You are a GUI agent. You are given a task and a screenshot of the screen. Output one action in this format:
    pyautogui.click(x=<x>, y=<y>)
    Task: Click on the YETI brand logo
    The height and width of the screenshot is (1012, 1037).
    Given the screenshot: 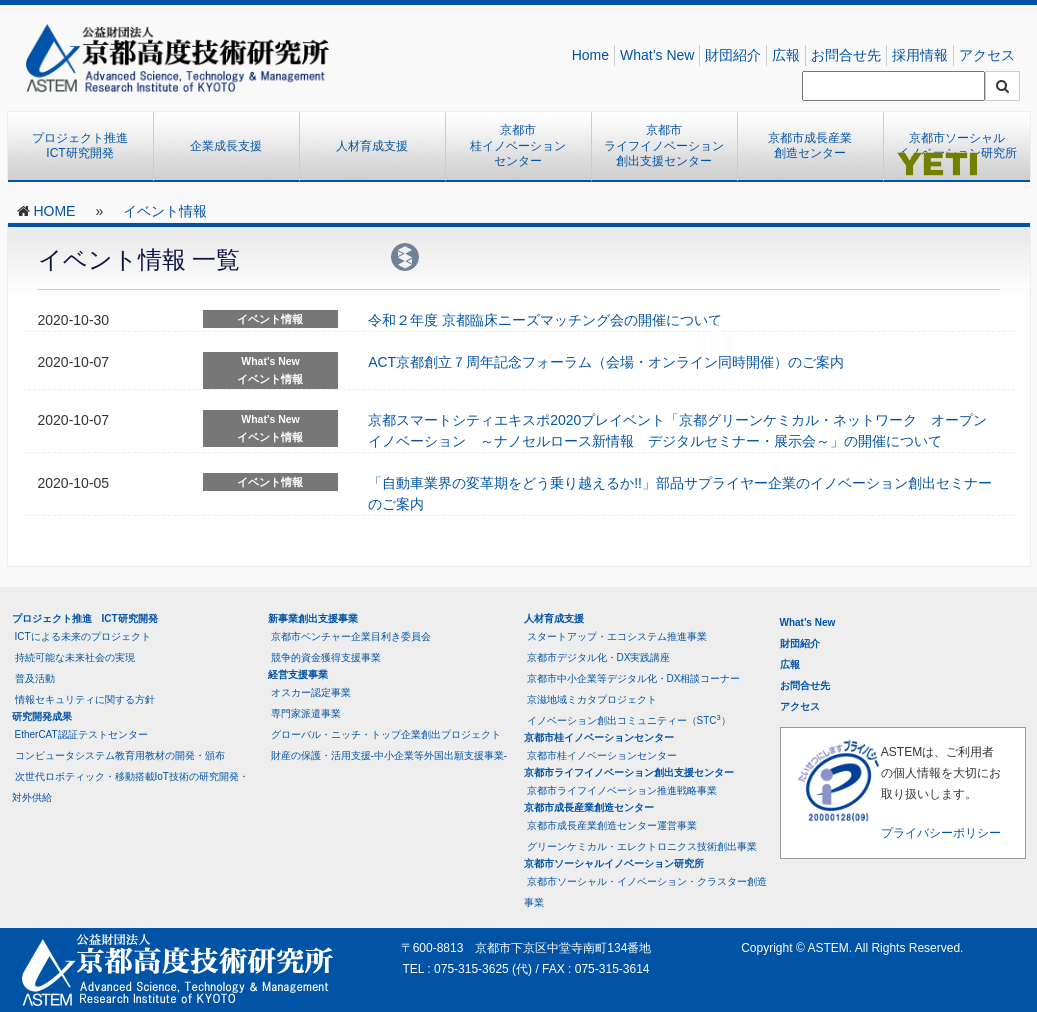 What is the action you would take?
    pyautogui.click(x=937, y=164)
    